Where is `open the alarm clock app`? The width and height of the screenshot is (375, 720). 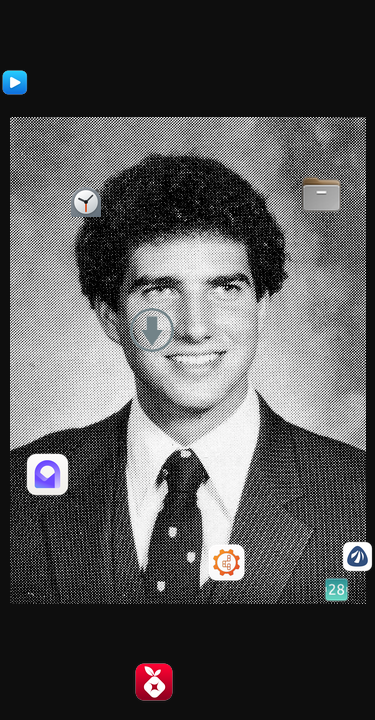 open the alarm clock app is located at coordinates (86, 202).